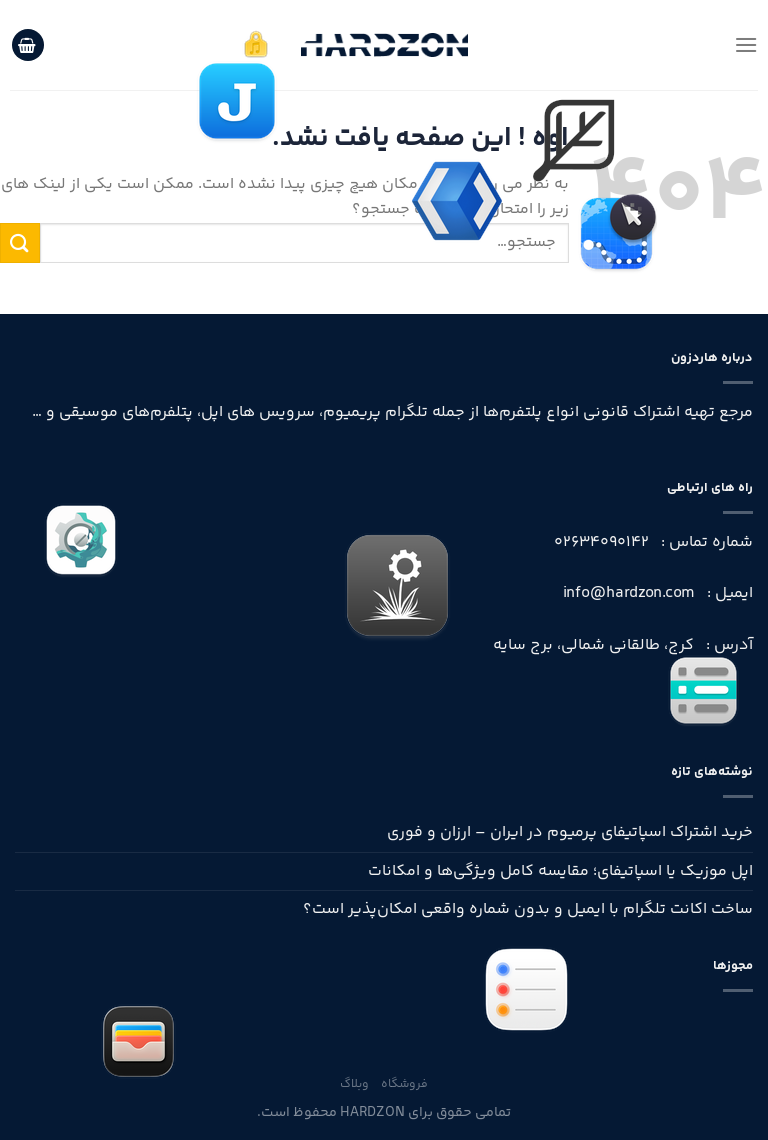 This screenshot has width=768, height=1140. I want to click on enable power saving or eco mode, so click(573, 140).